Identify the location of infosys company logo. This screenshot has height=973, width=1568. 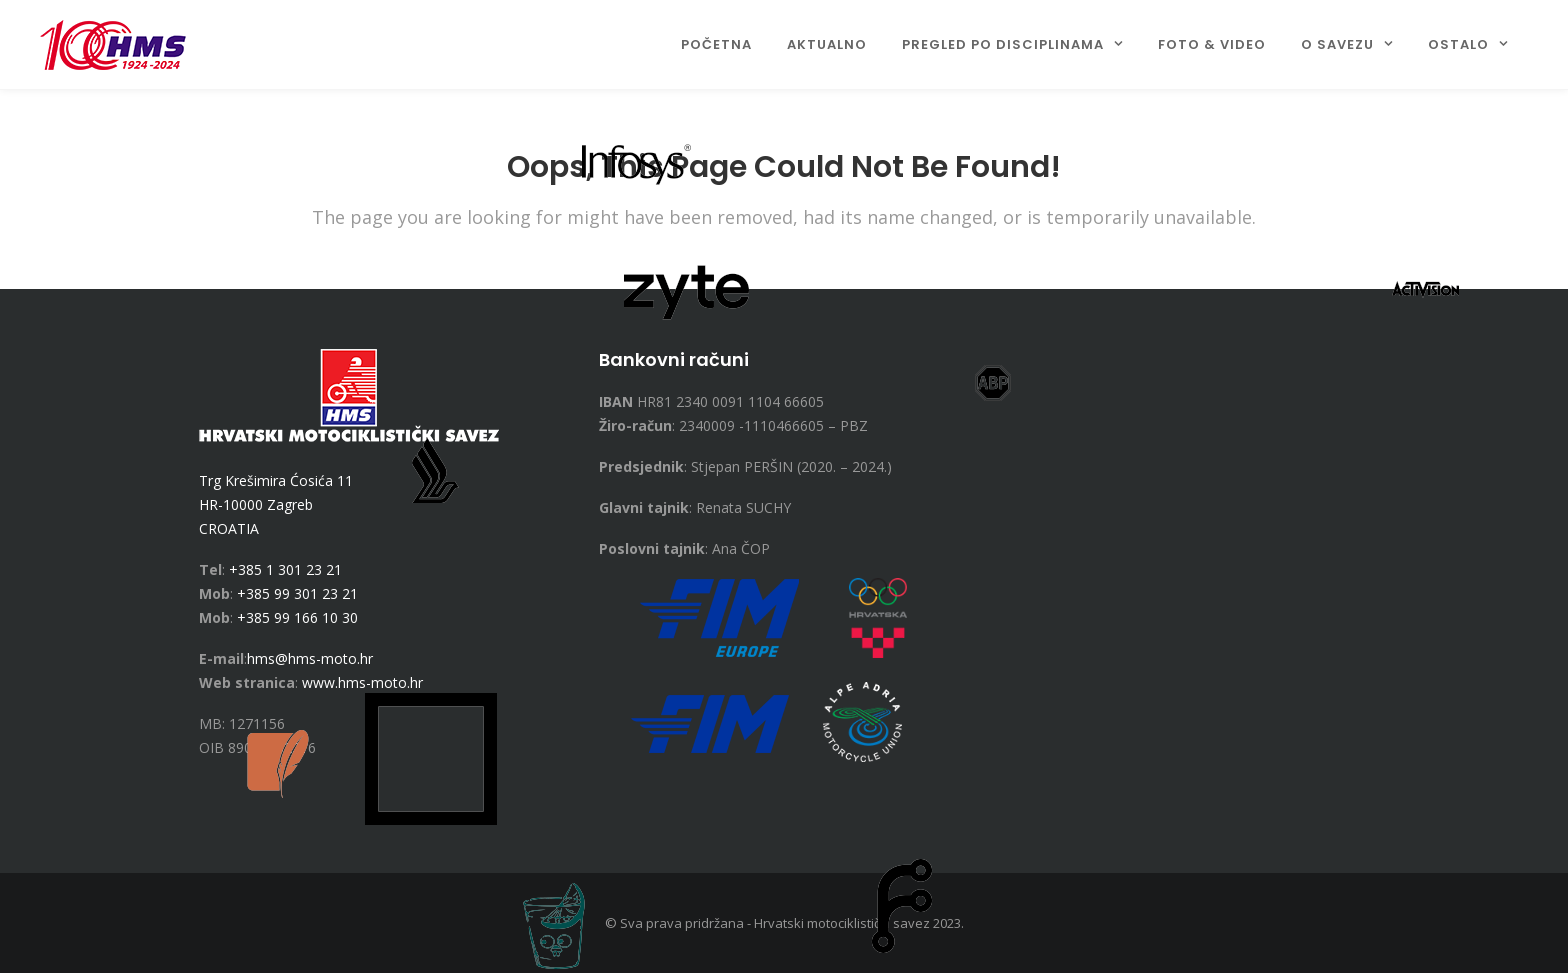
(636, 164).